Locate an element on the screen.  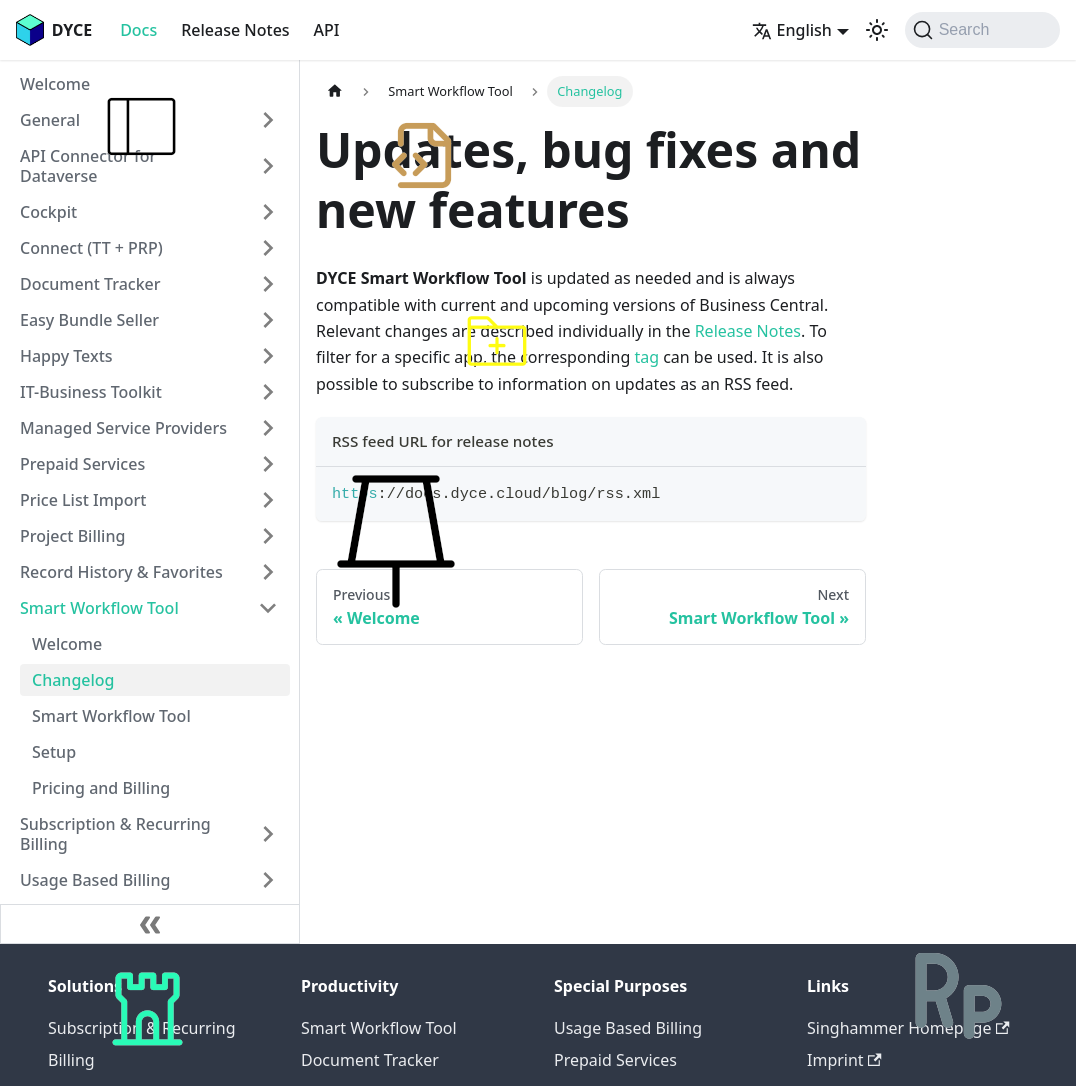
create a new folder is located at coordinates (497, 341).